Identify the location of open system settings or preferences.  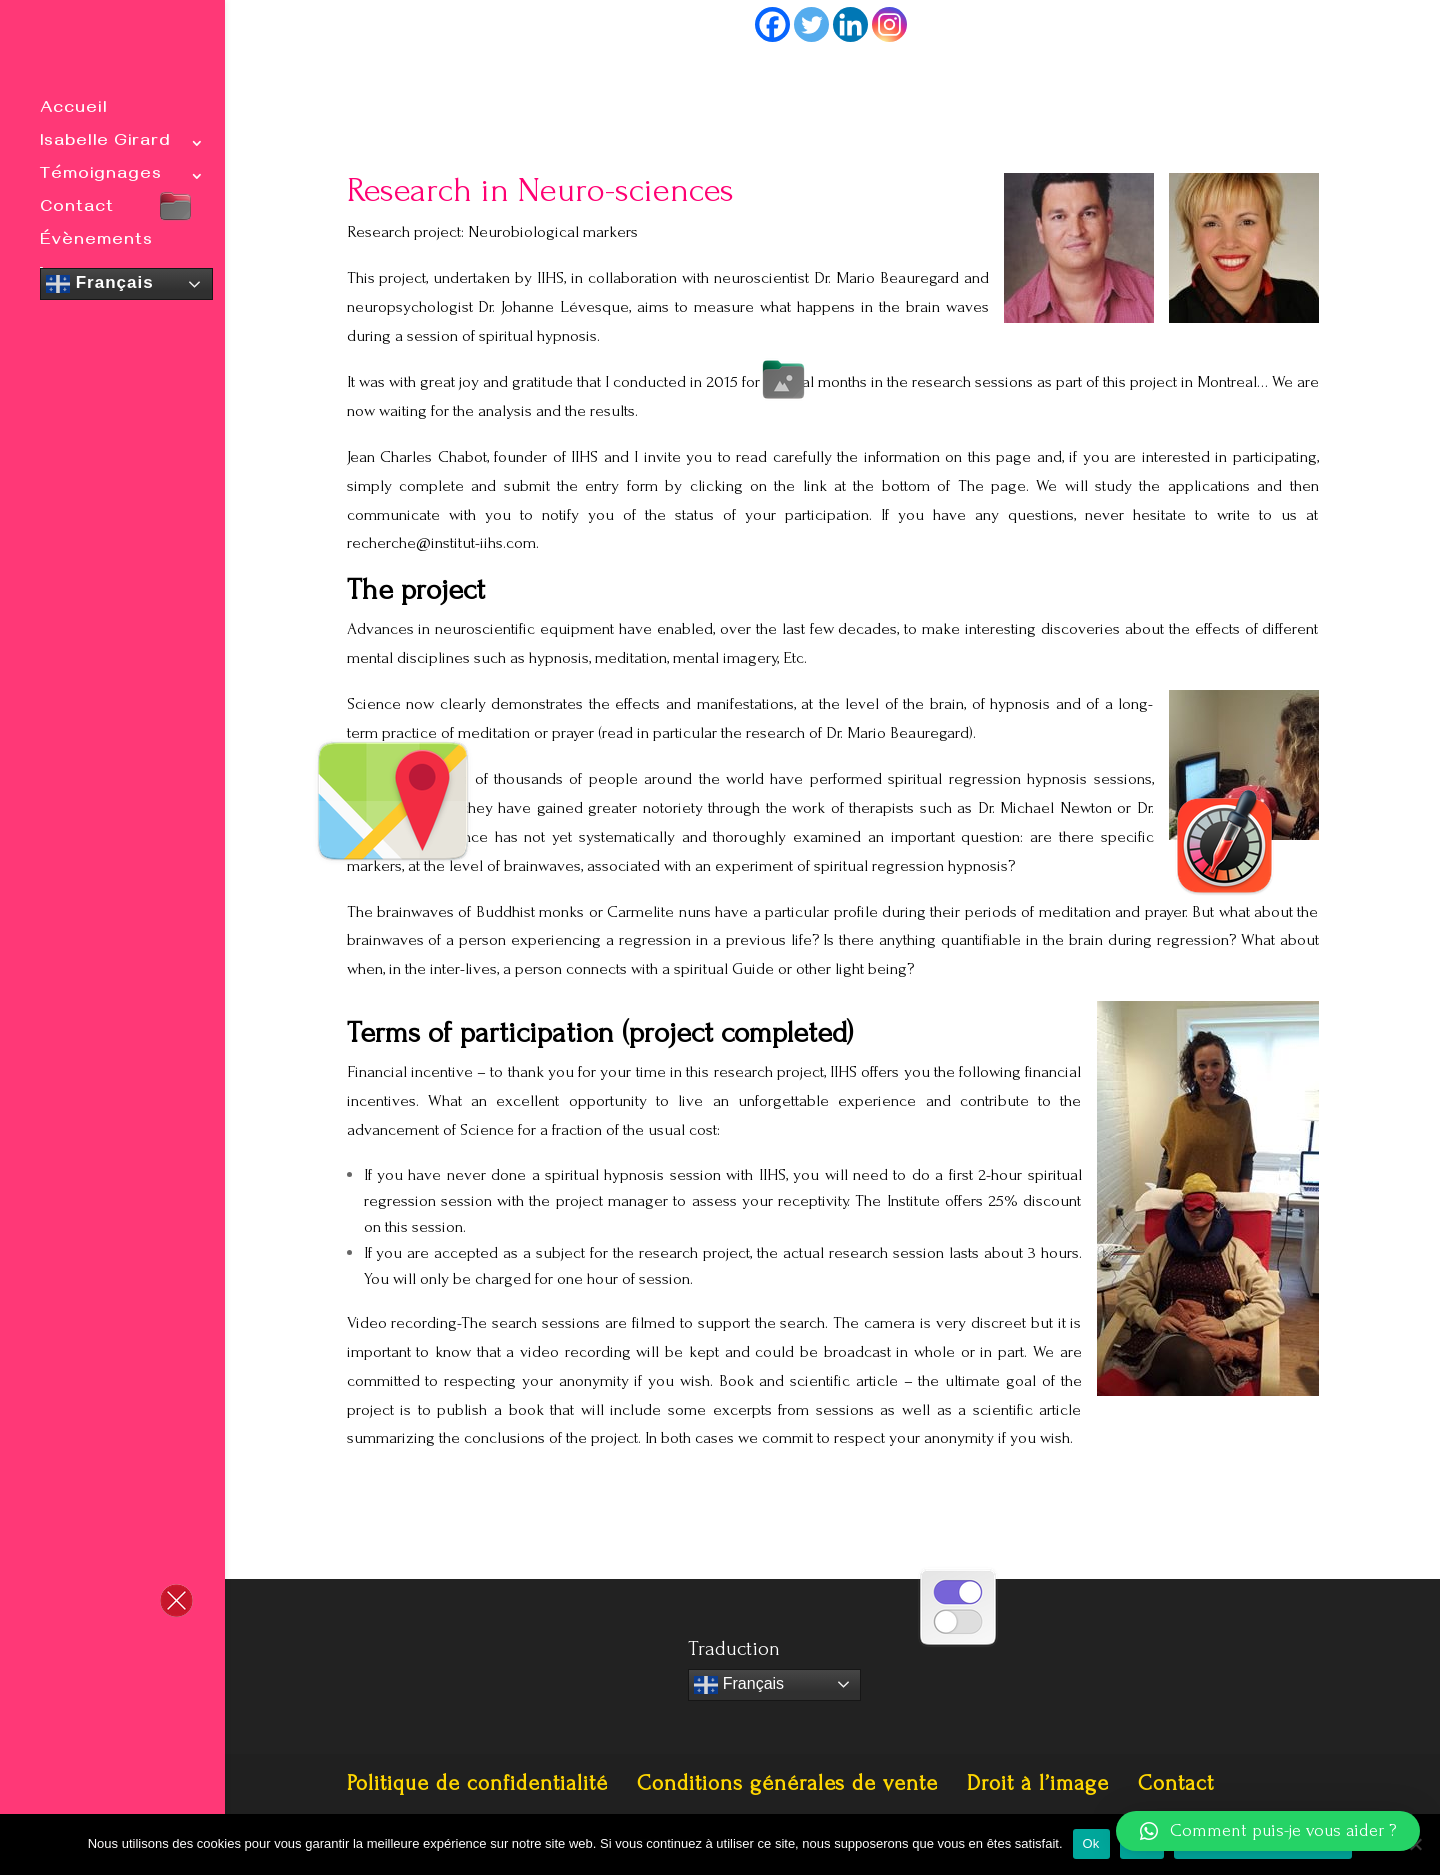
(958, 1607).